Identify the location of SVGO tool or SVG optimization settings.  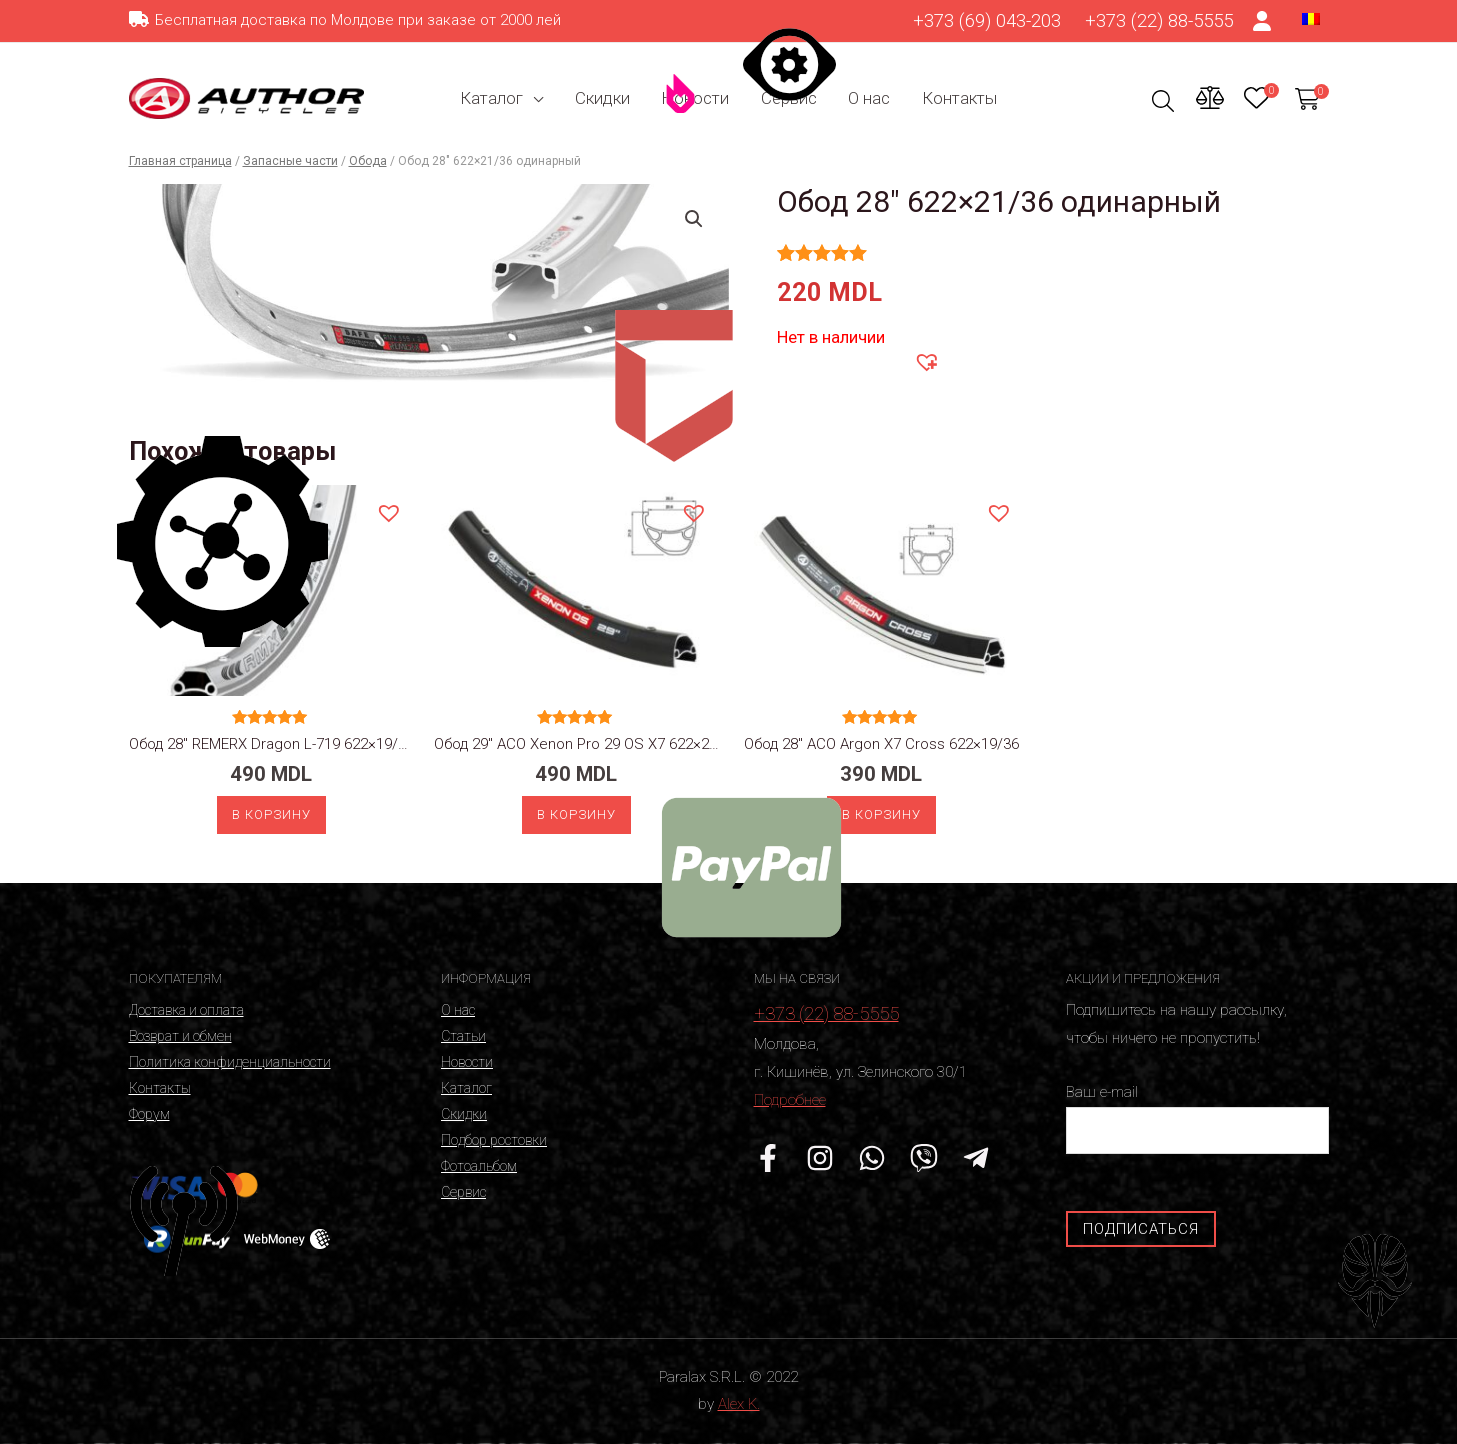
(222, 541).